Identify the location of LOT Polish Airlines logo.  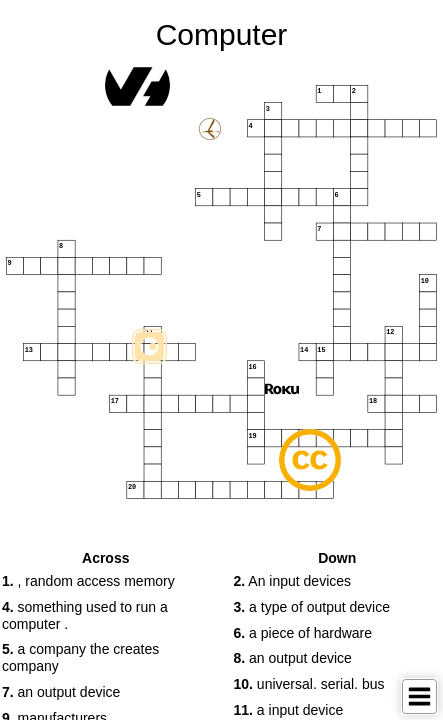
(210, 129).